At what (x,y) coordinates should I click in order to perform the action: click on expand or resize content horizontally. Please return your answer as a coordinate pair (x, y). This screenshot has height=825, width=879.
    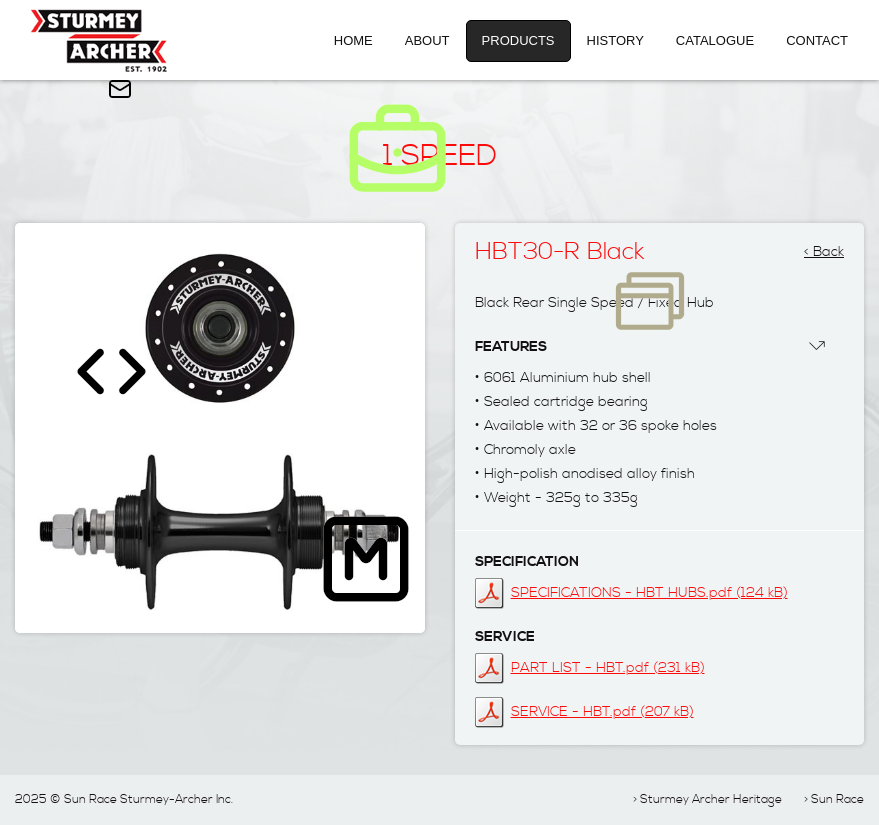
    Looking at the image, I should click on (111, 371).